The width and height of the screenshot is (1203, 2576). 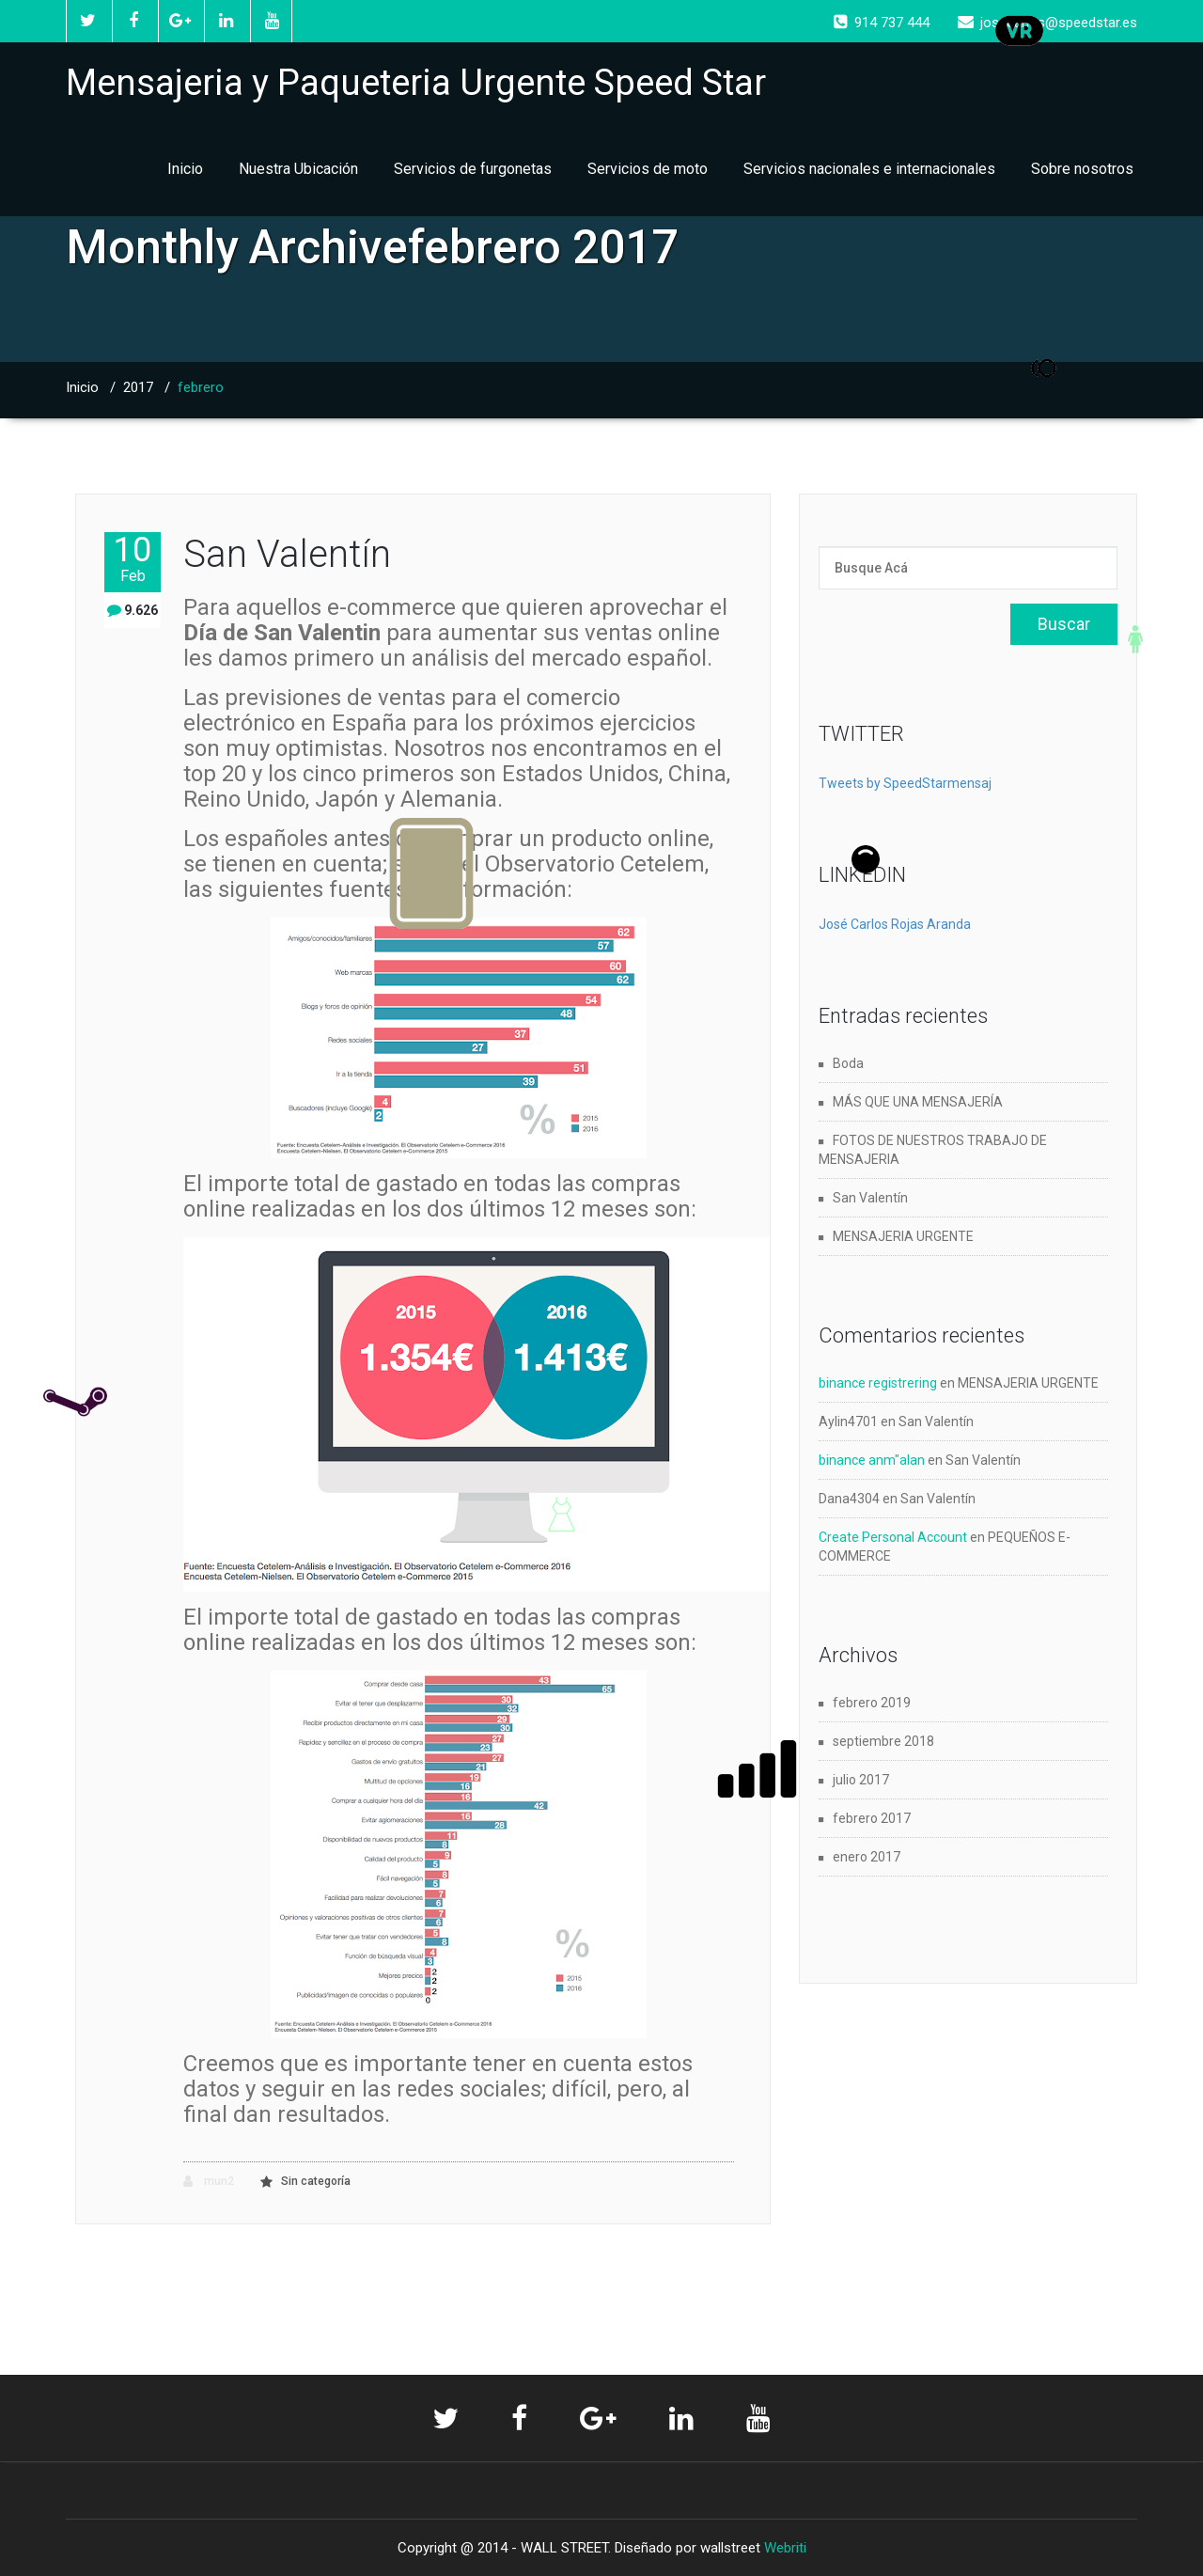 I want to click on open Steam gaming platform, so click(x=75, y=1402).